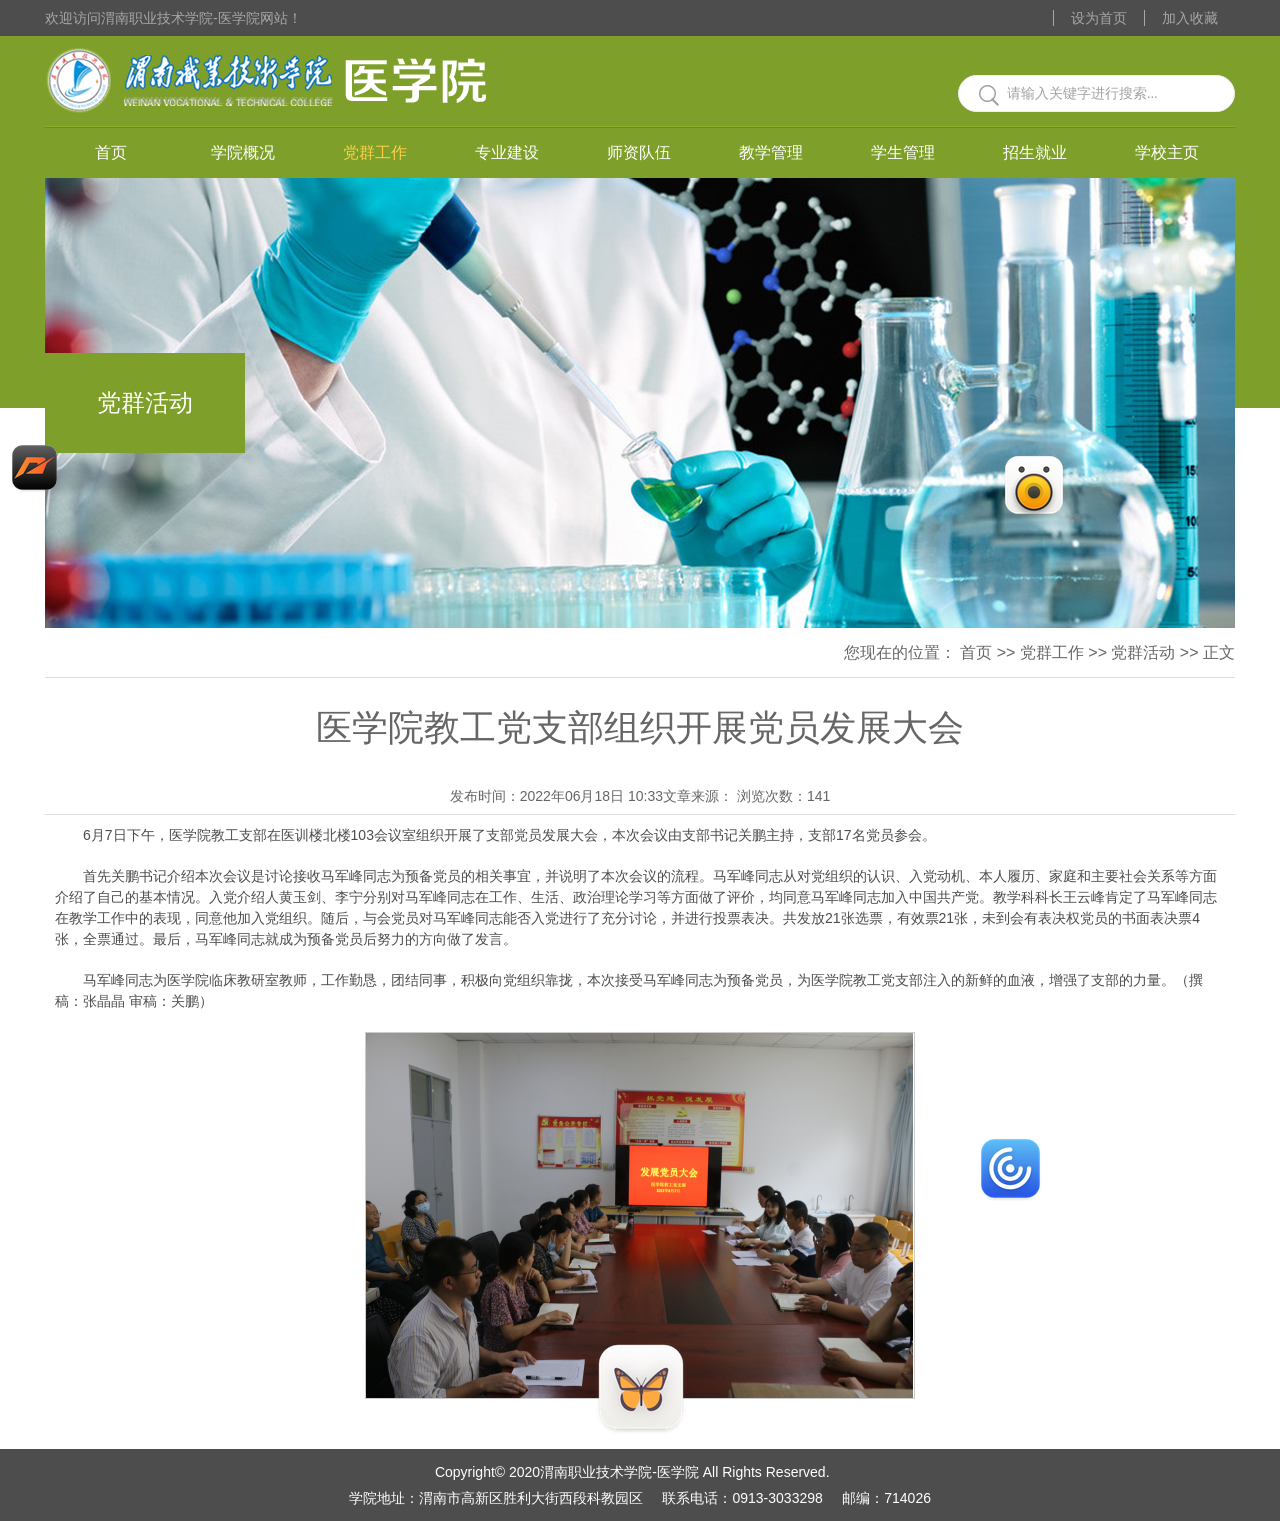 The width and height of the screenshot is (1280, 1521). Describe the element at coordinates (34, 467) in the screenshot. I see `launch need for speed: the run game` at that location.